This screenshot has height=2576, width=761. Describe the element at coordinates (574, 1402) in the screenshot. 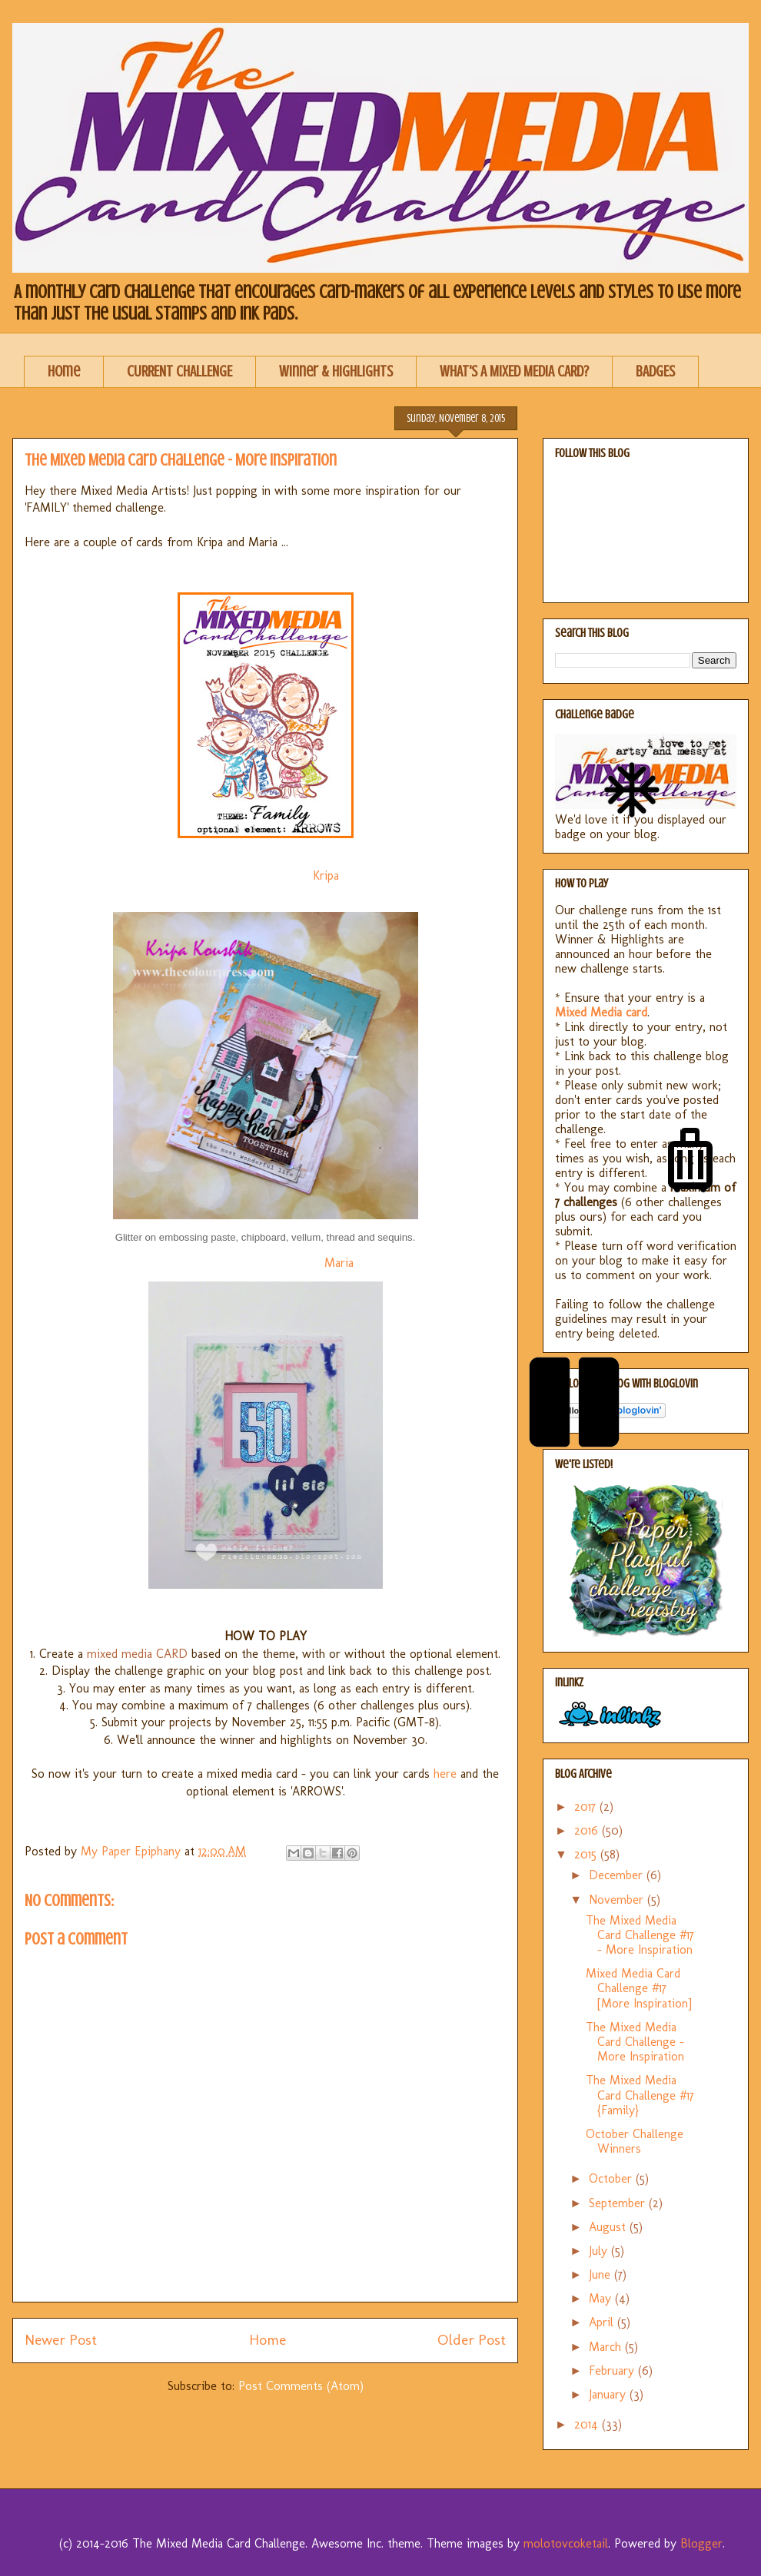

I see `switch to two-column layout` at that location.